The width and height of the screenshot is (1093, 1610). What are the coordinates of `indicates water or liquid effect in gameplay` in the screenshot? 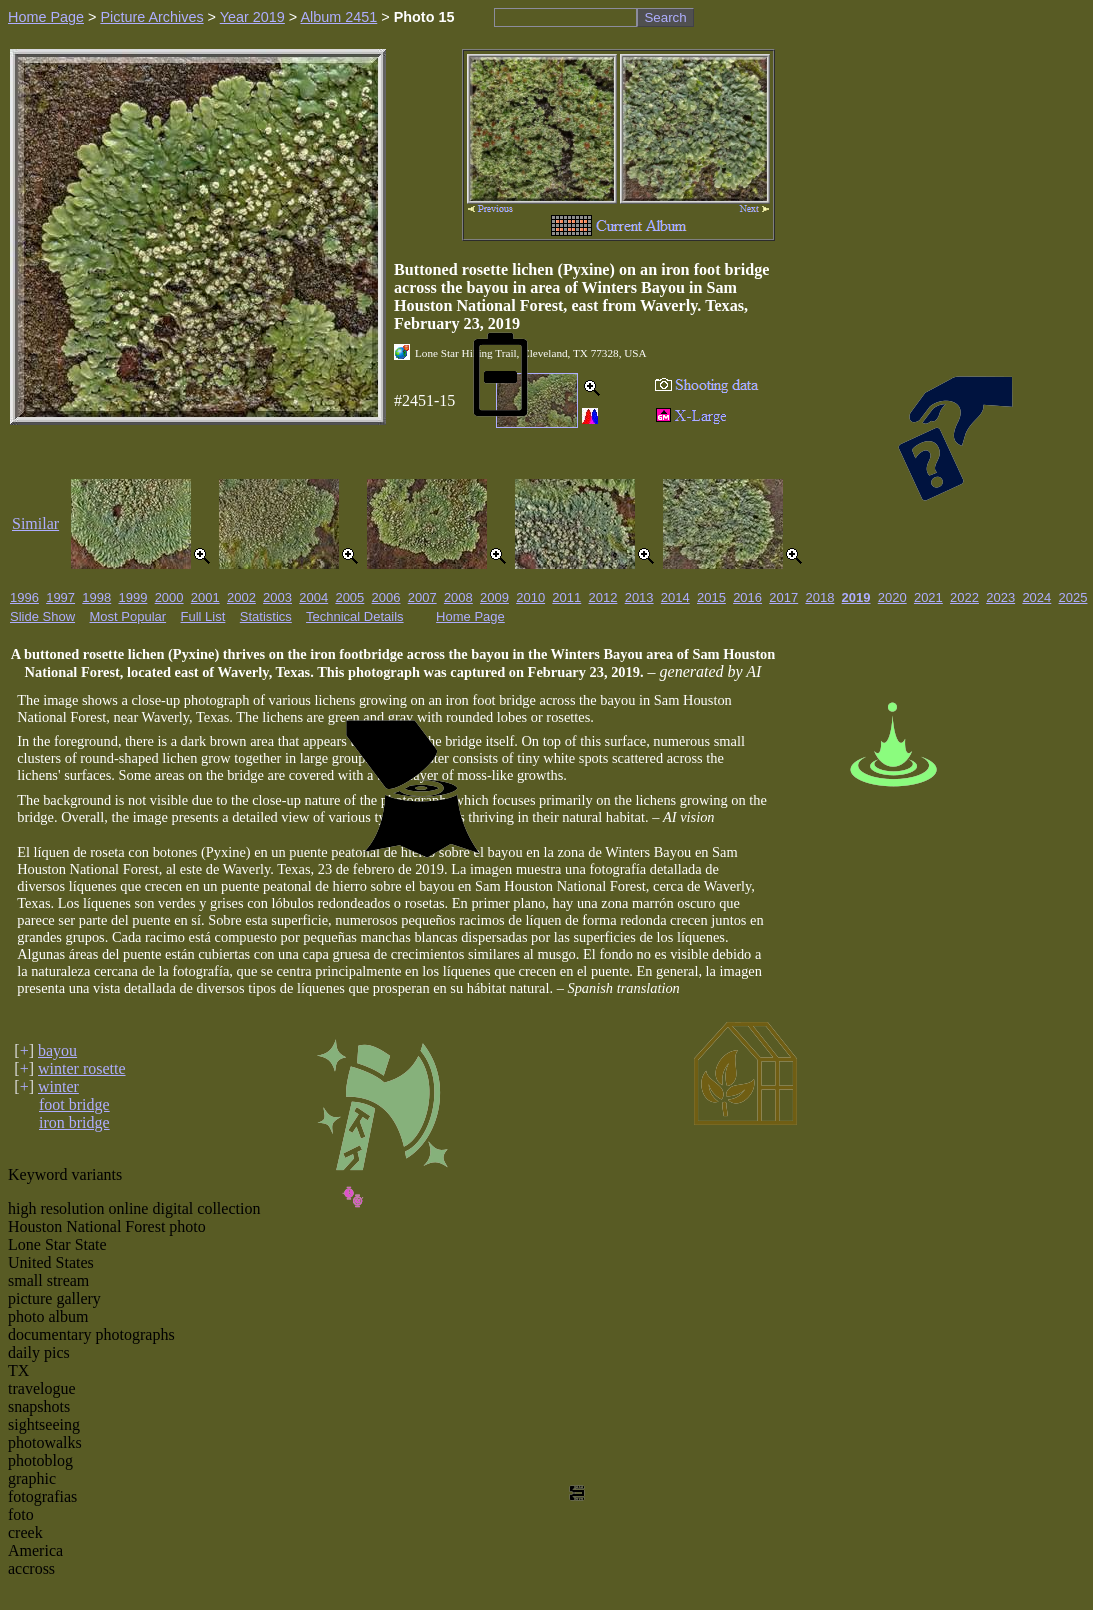 It's located at (894, 746).